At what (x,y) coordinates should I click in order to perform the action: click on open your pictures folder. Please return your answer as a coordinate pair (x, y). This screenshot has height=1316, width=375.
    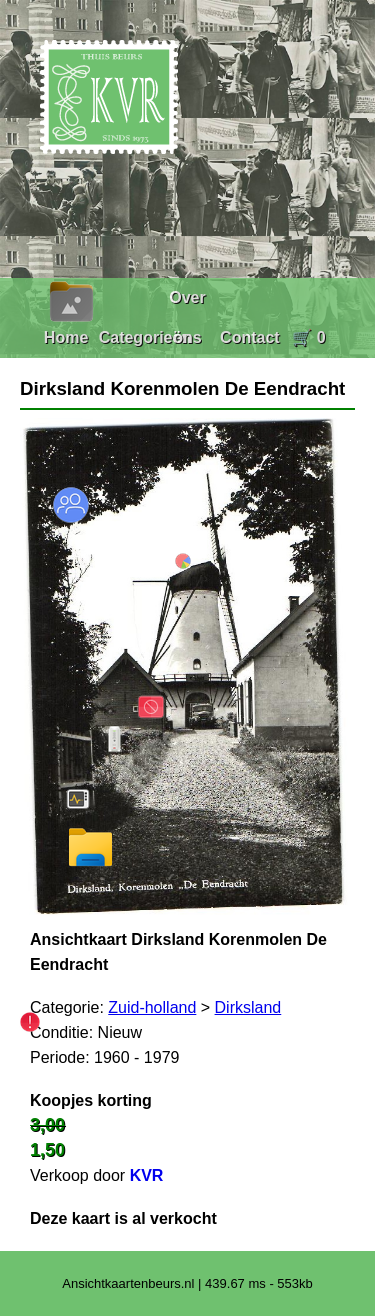
    Looking at the image, I should click on (71, 301).